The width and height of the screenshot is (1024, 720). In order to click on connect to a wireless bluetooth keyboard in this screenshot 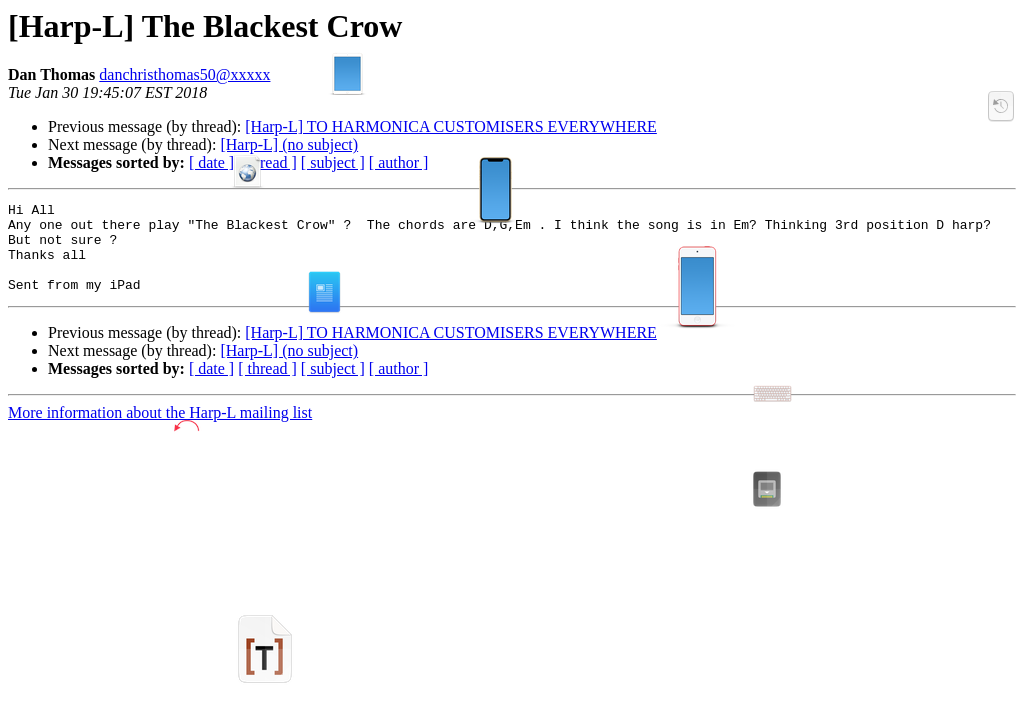, I will do `click(772, 393)`.